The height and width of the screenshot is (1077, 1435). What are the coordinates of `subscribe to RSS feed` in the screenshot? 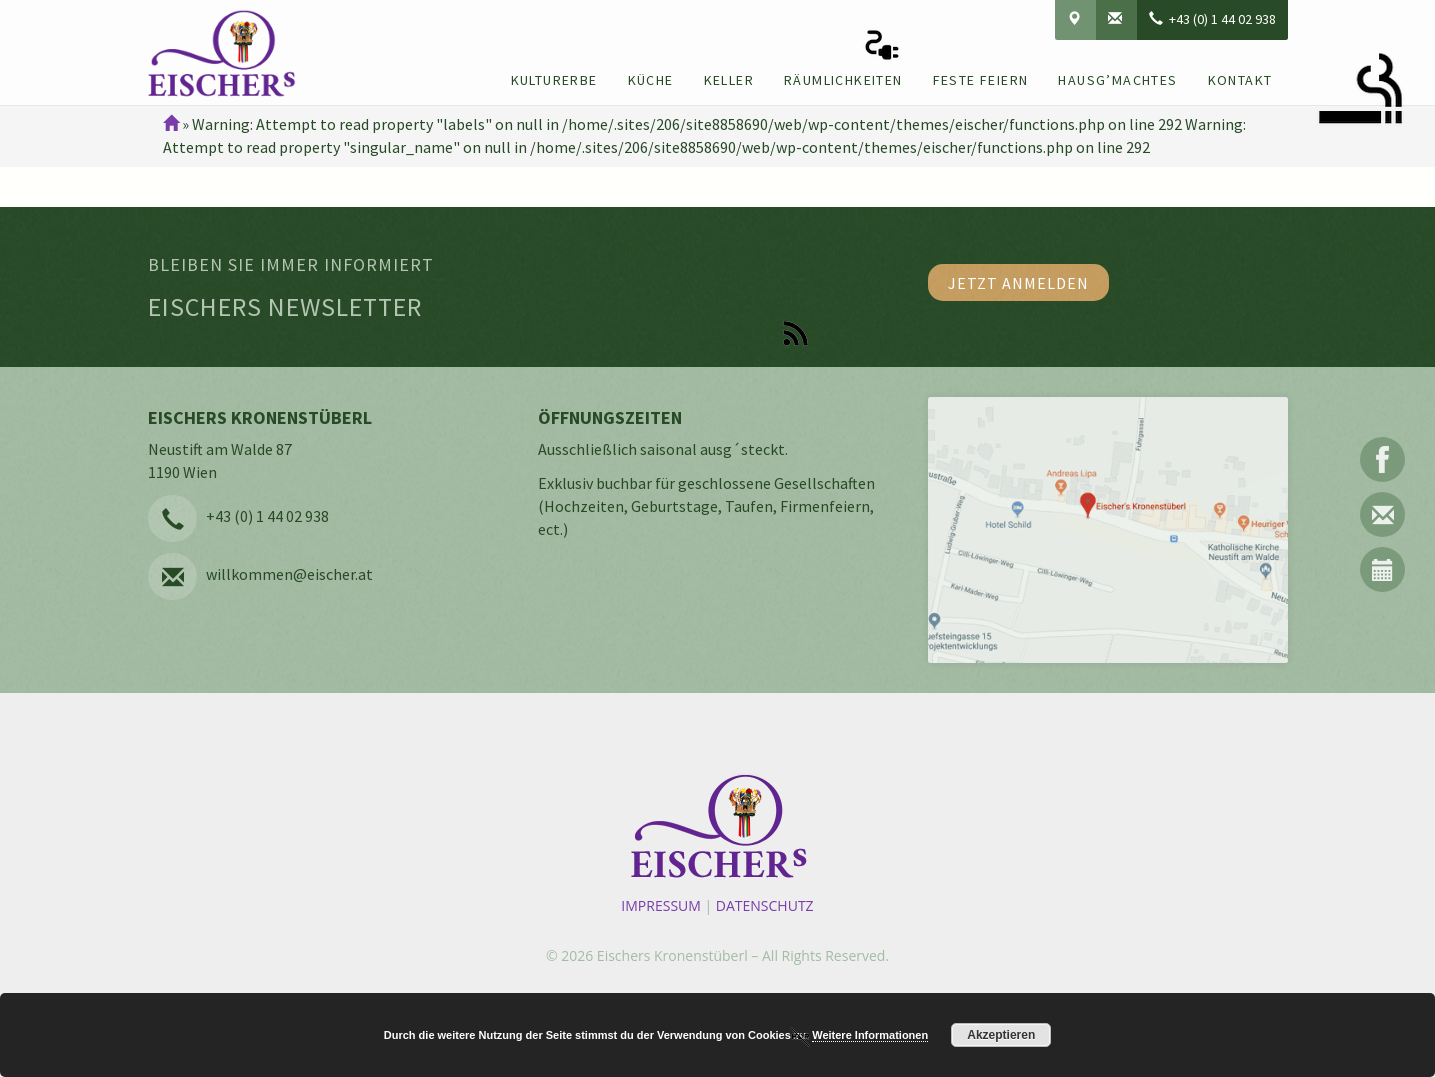 It's located at (796, 333).